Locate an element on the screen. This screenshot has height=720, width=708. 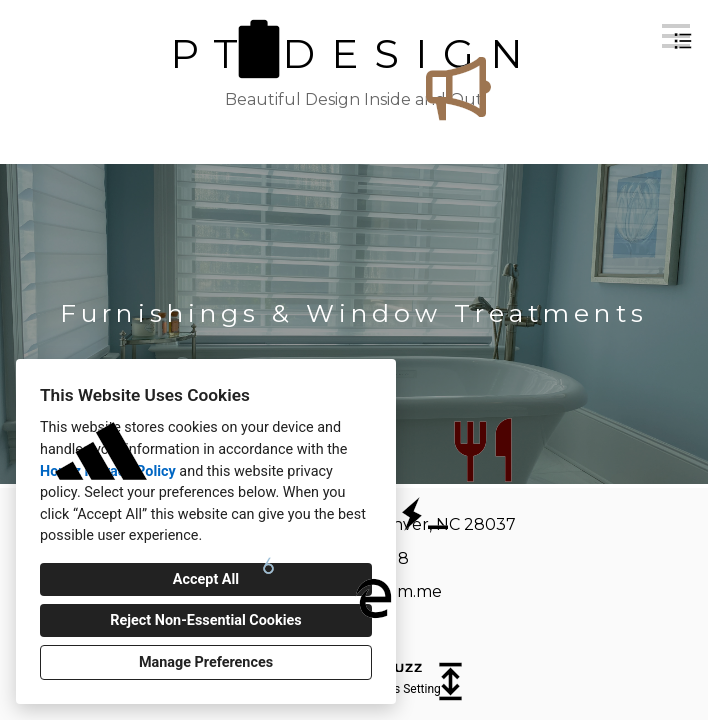
indicates item number 6 in a list or sequence is located at coordinates (268, 565).